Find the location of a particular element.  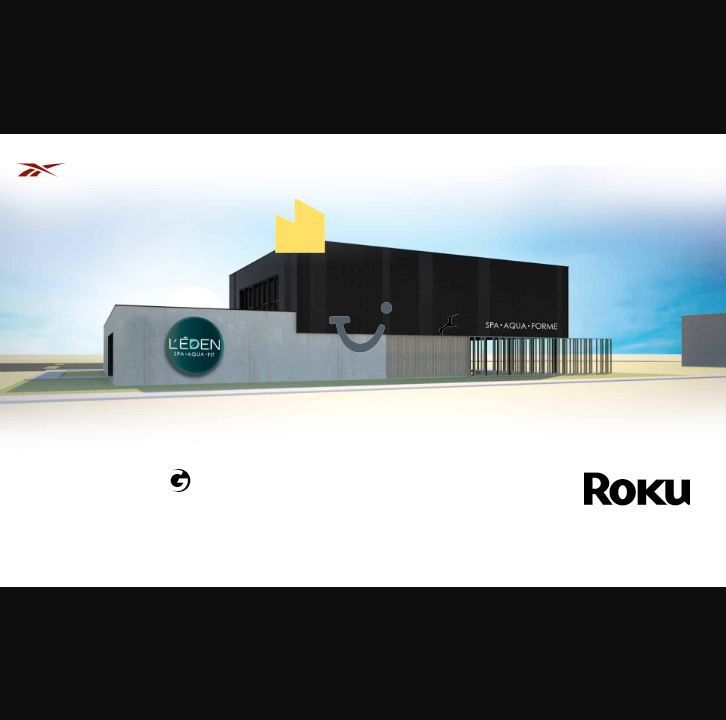

visit the Reebok website or app is located at coordinates (41, 170).